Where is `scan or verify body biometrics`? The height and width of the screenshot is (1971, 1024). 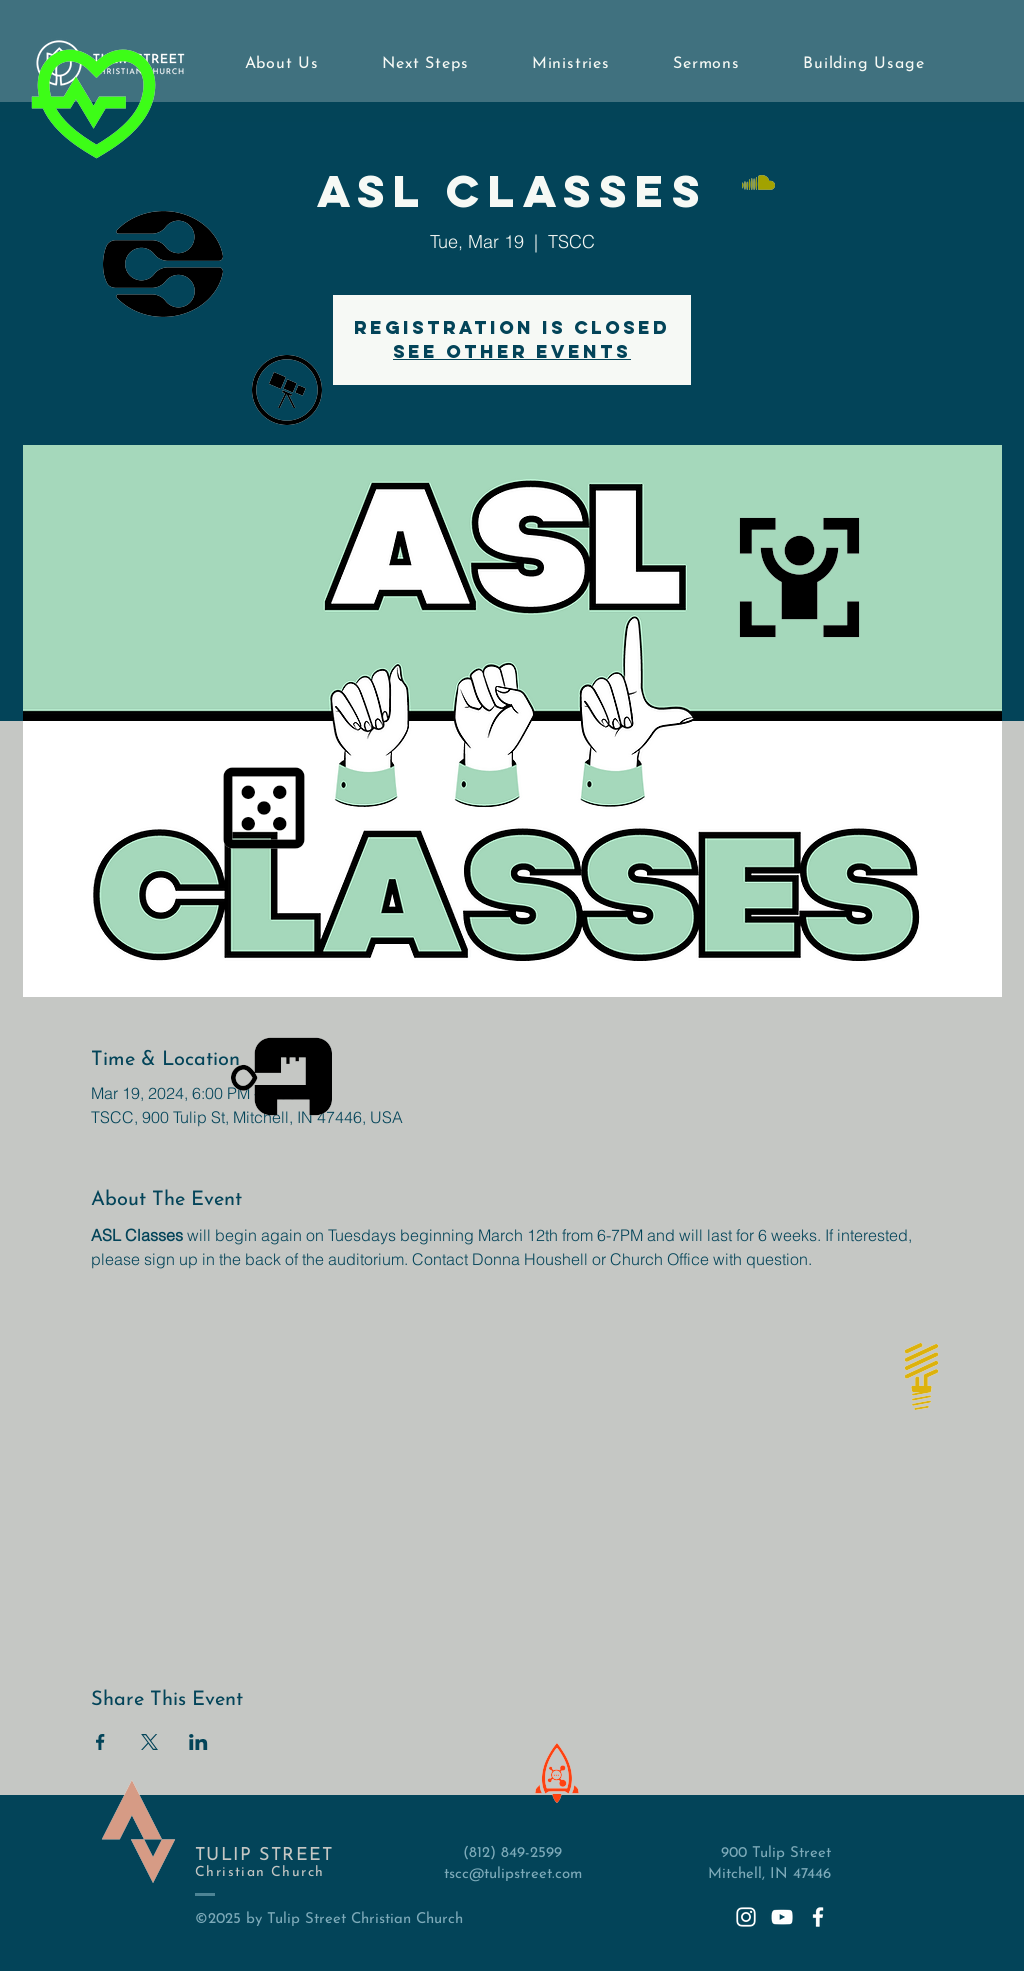
scan or verify body biometrics is located at coordinates (799, 577).